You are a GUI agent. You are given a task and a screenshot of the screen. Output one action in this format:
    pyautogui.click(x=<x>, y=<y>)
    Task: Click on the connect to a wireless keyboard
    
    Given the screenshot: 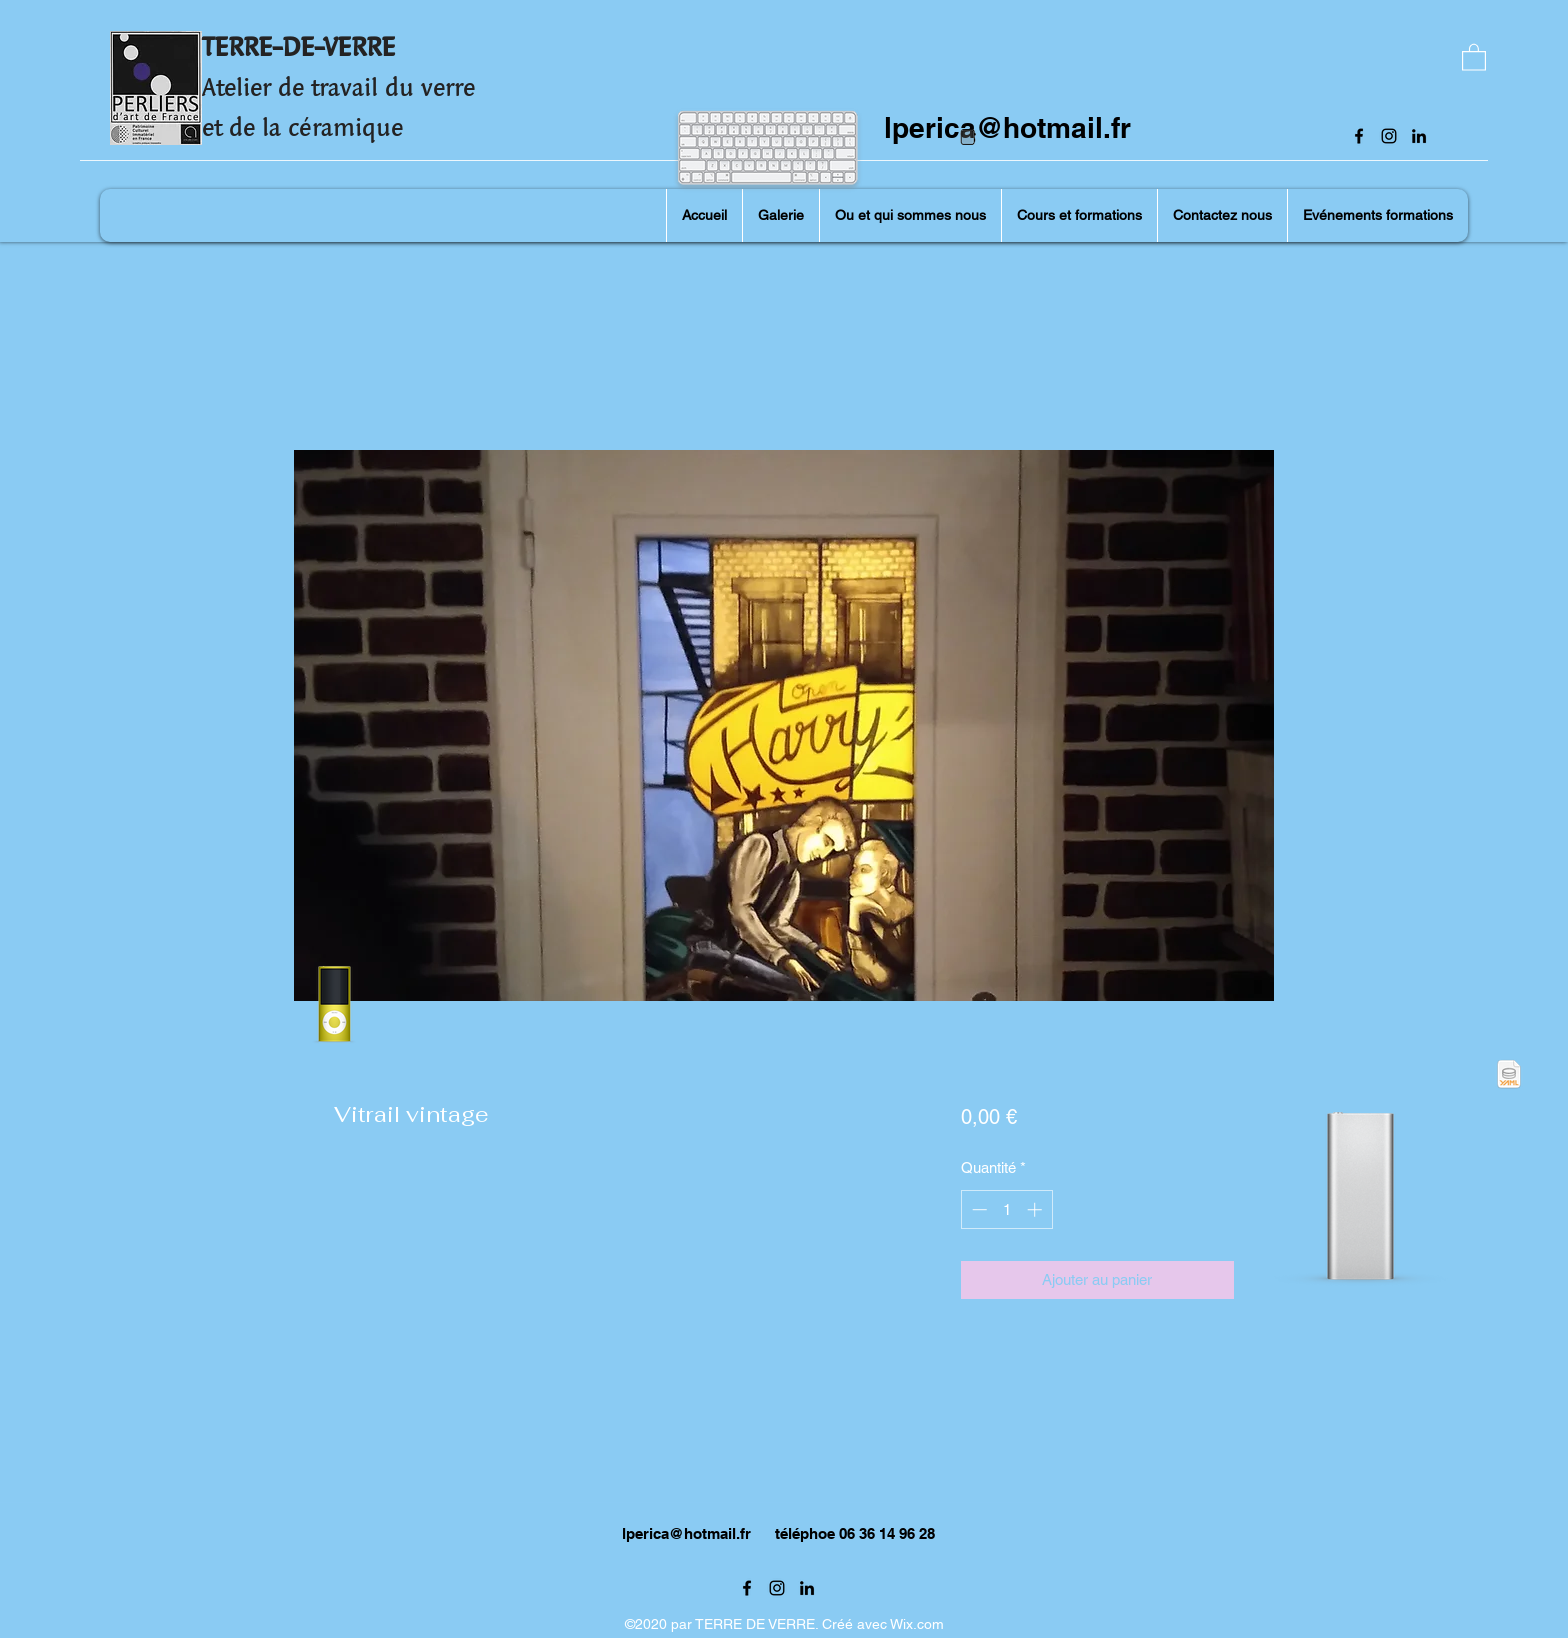 What is the action you would take?
    pyautogui.click(x=767, y=147)
    